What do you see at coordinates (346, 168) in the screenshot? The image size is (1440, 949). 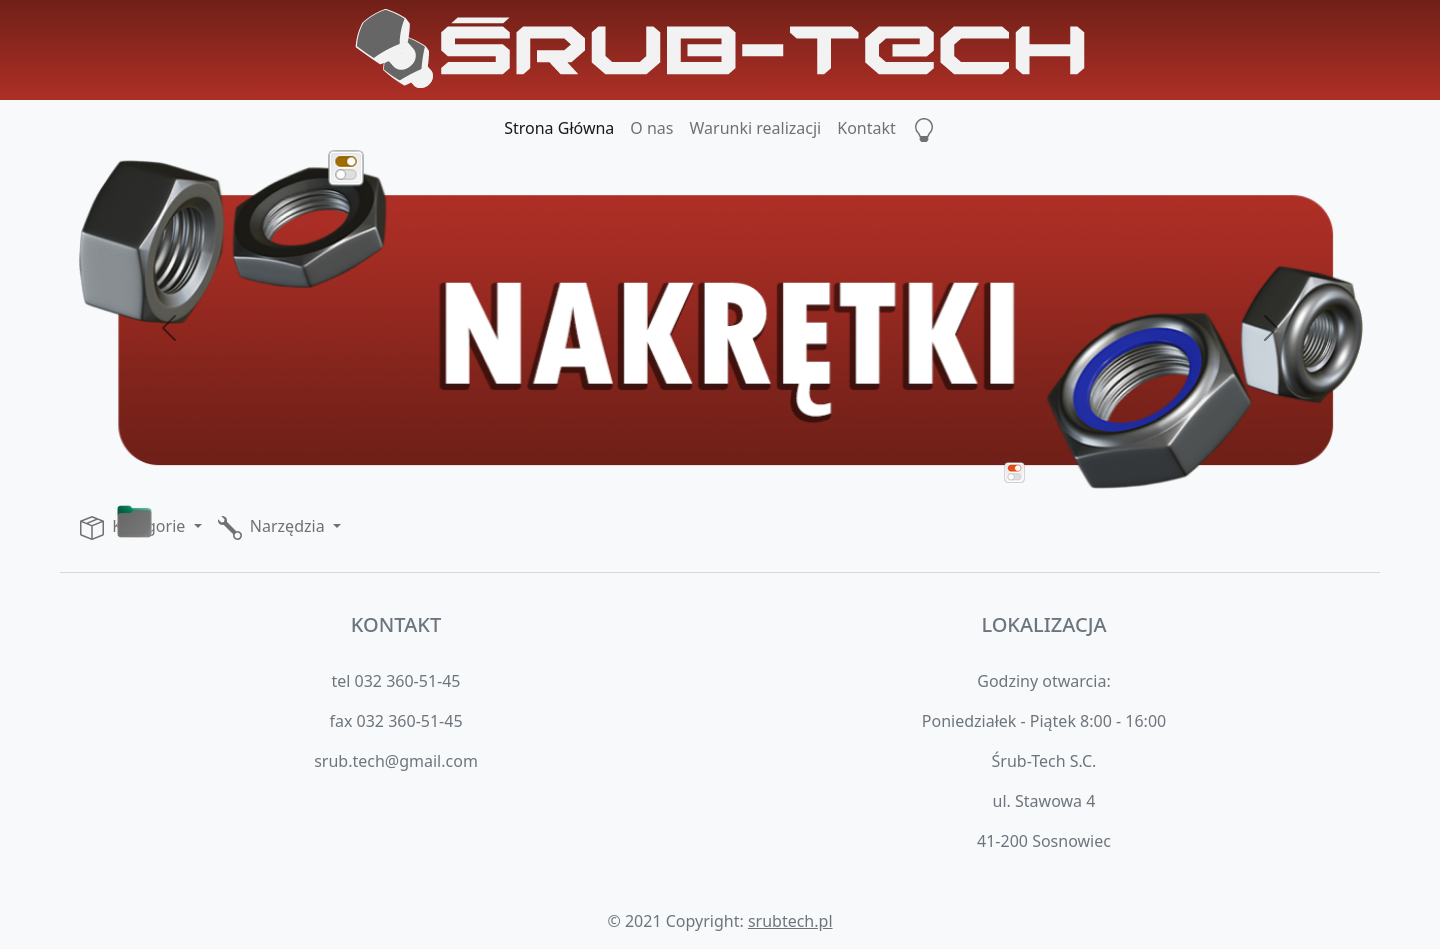 I see `open system tweaks or settings customization` at bounding box center [346, 168].